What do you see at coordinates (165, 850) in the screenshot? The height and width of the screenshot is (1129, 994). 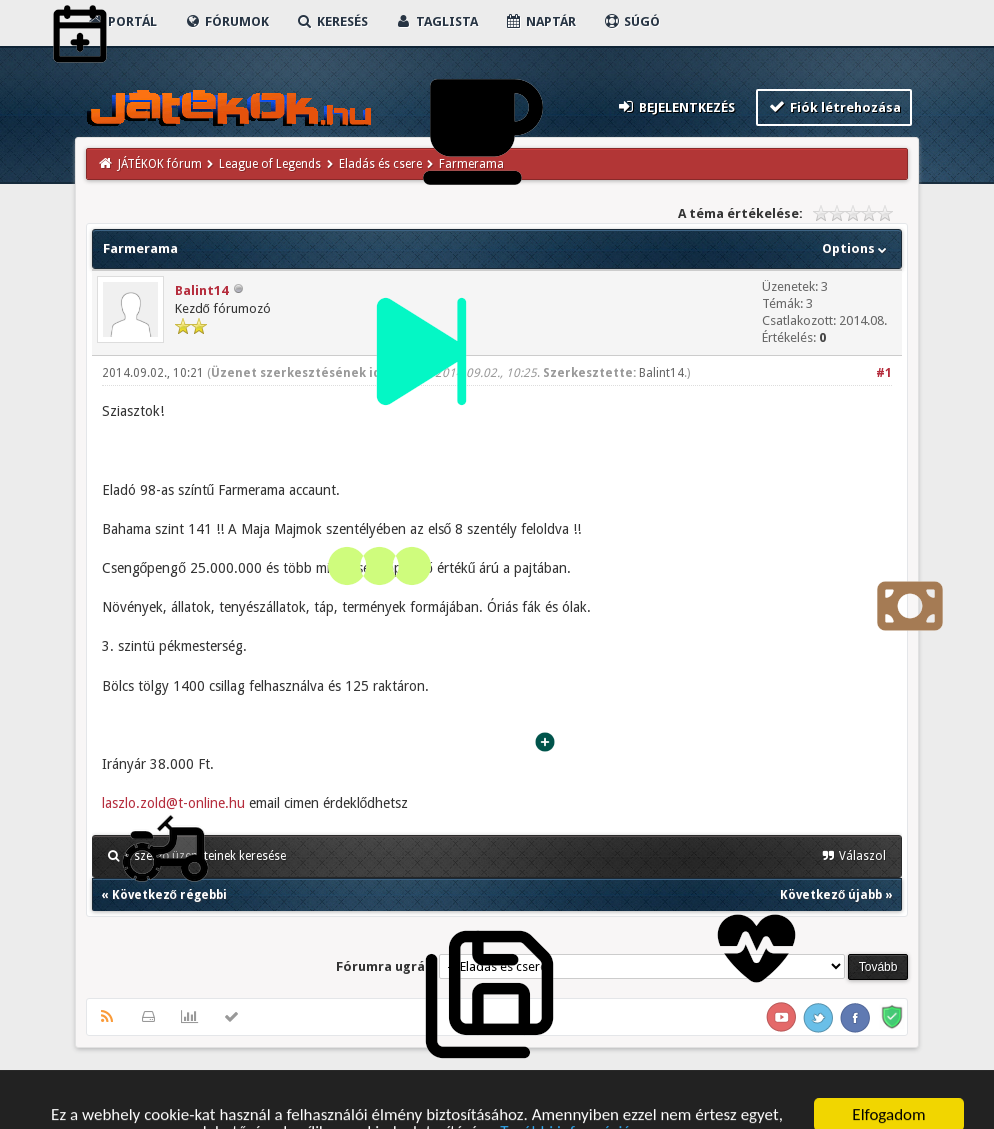 I see `access agricultural or farming features` at bounding box center [165, 850].